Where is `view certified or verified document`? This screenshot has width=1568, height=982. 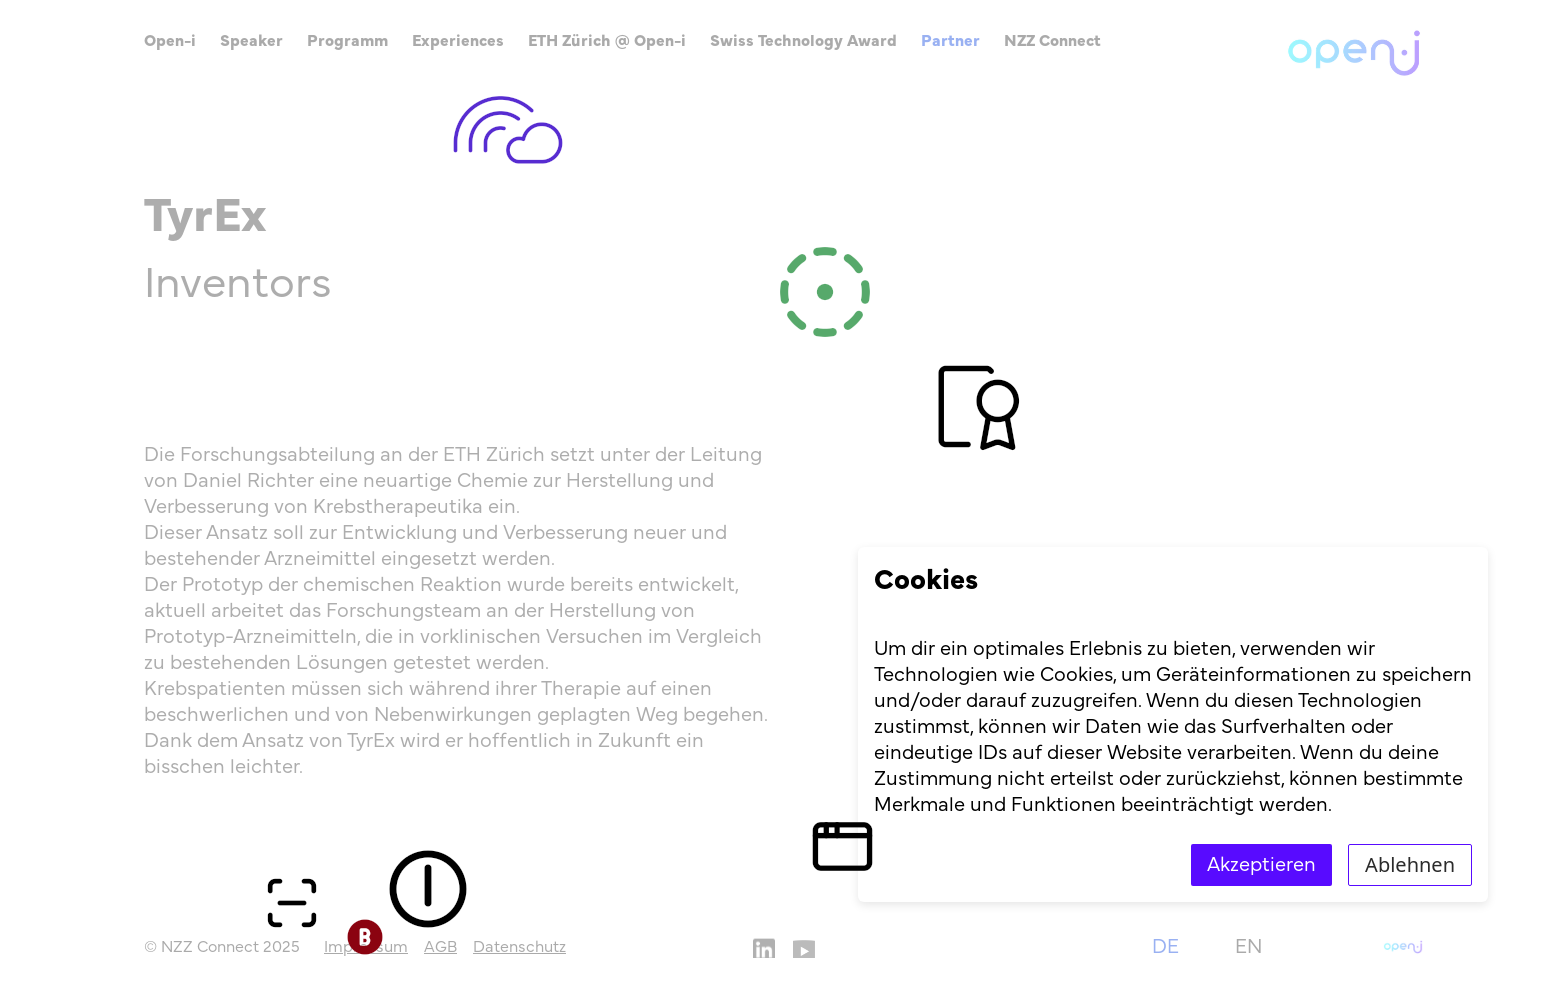
view certified or verified document is located at coordinates (975, 406).